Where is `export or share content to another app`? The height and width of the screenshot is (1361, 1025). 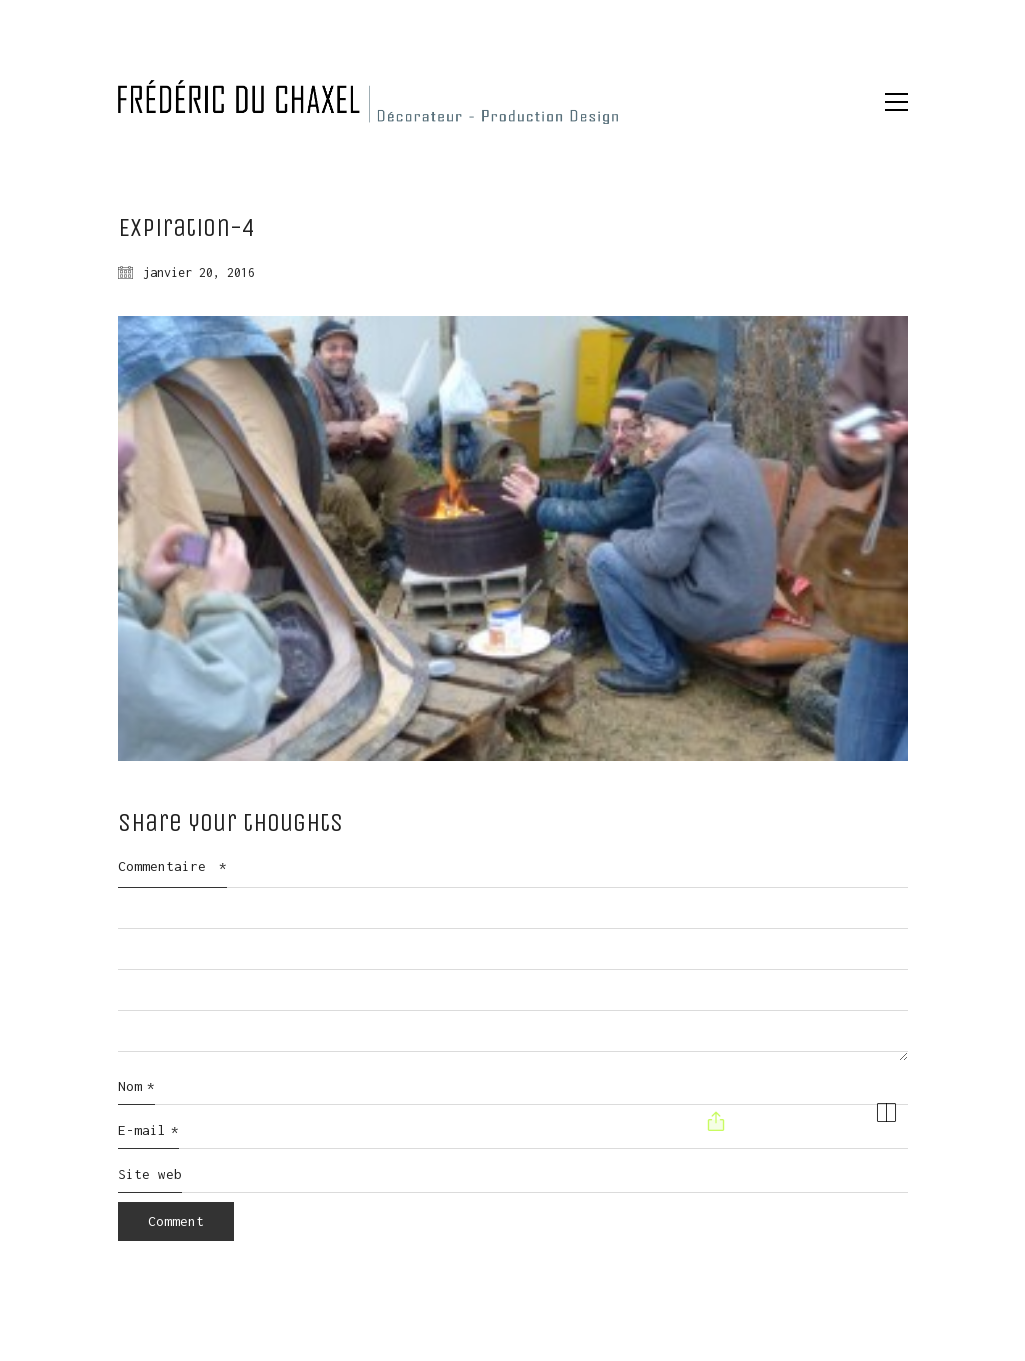 export or share content to another app is located at coordinates (716, 1122).